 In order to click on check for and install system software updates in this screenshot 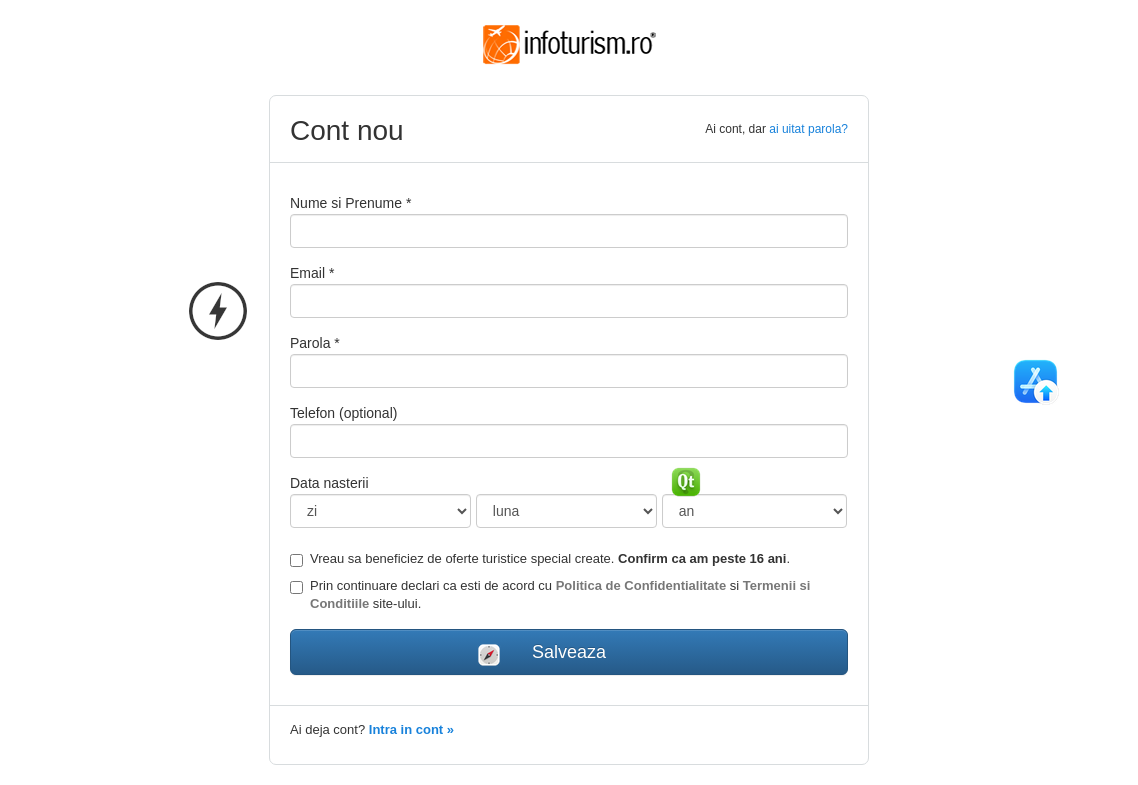, I will do `click(1035, 381)`.